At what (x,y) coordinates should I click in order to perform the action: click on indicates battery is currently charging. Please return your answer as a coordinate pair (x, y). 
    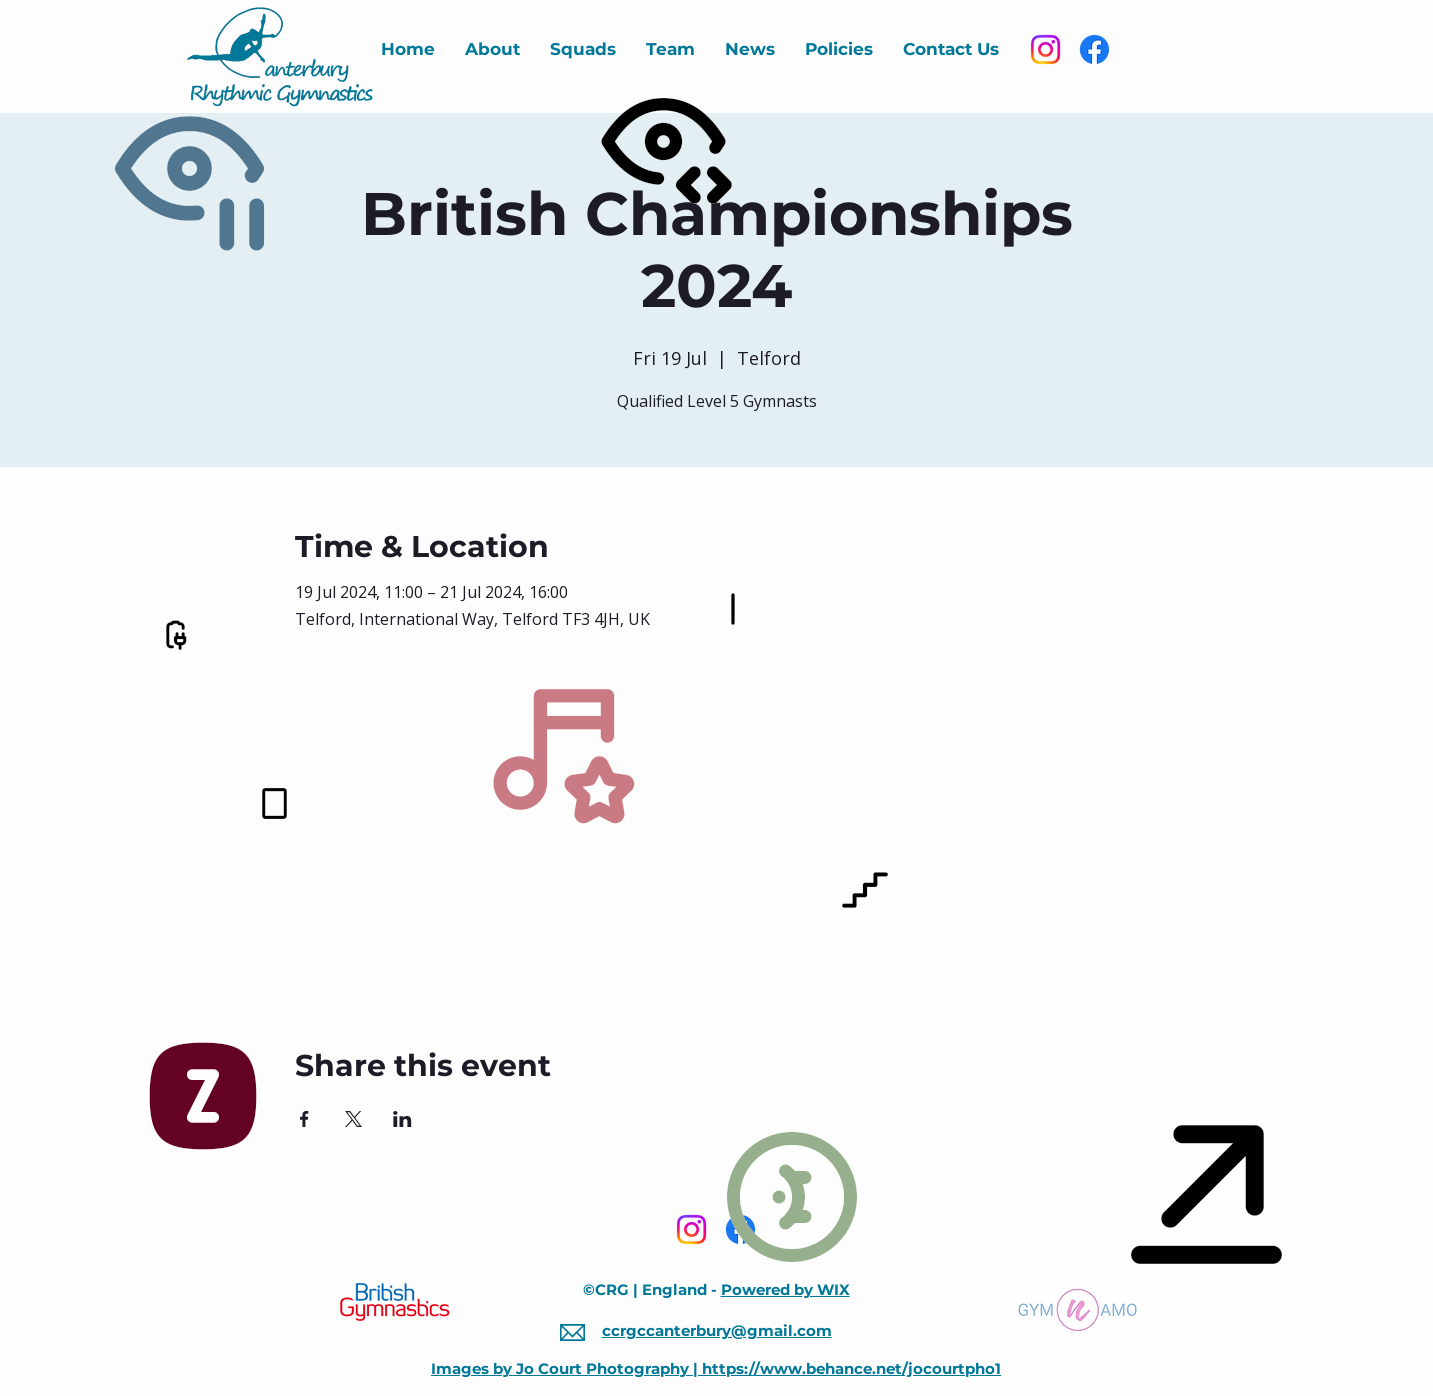
    Looking at the image, I should click on (175, 634).